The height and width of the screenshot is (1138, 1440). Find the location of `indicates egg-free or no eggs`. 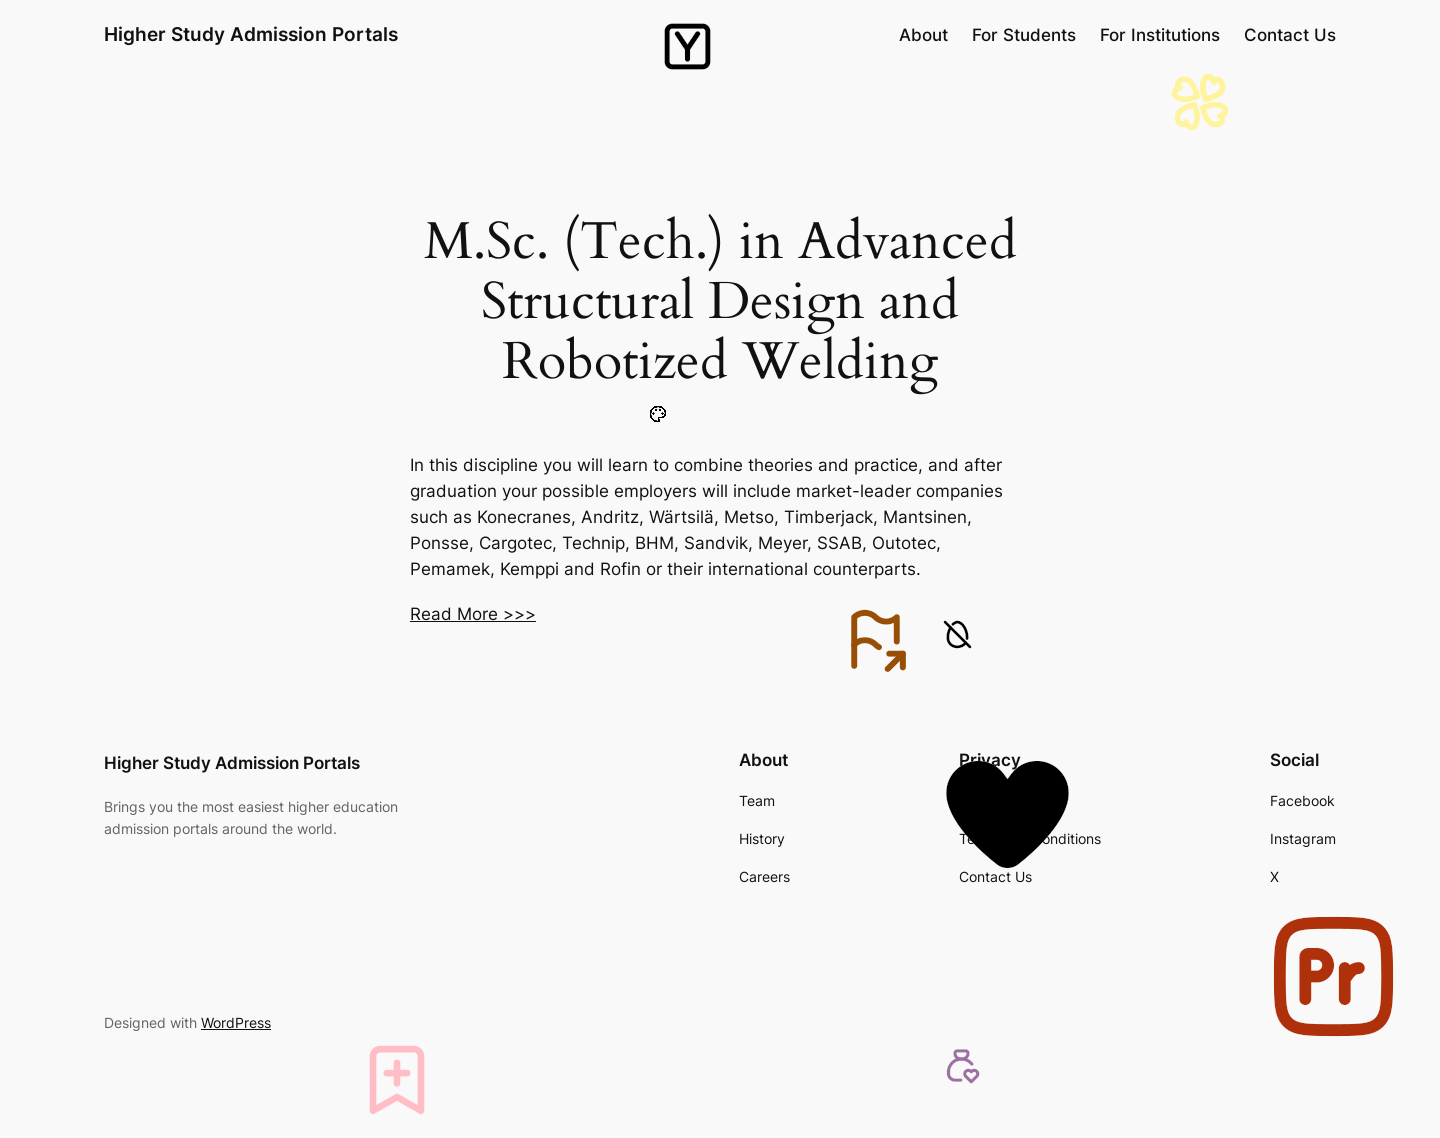

indicates egg-free or no eggs is located at coordinates (957, 634).